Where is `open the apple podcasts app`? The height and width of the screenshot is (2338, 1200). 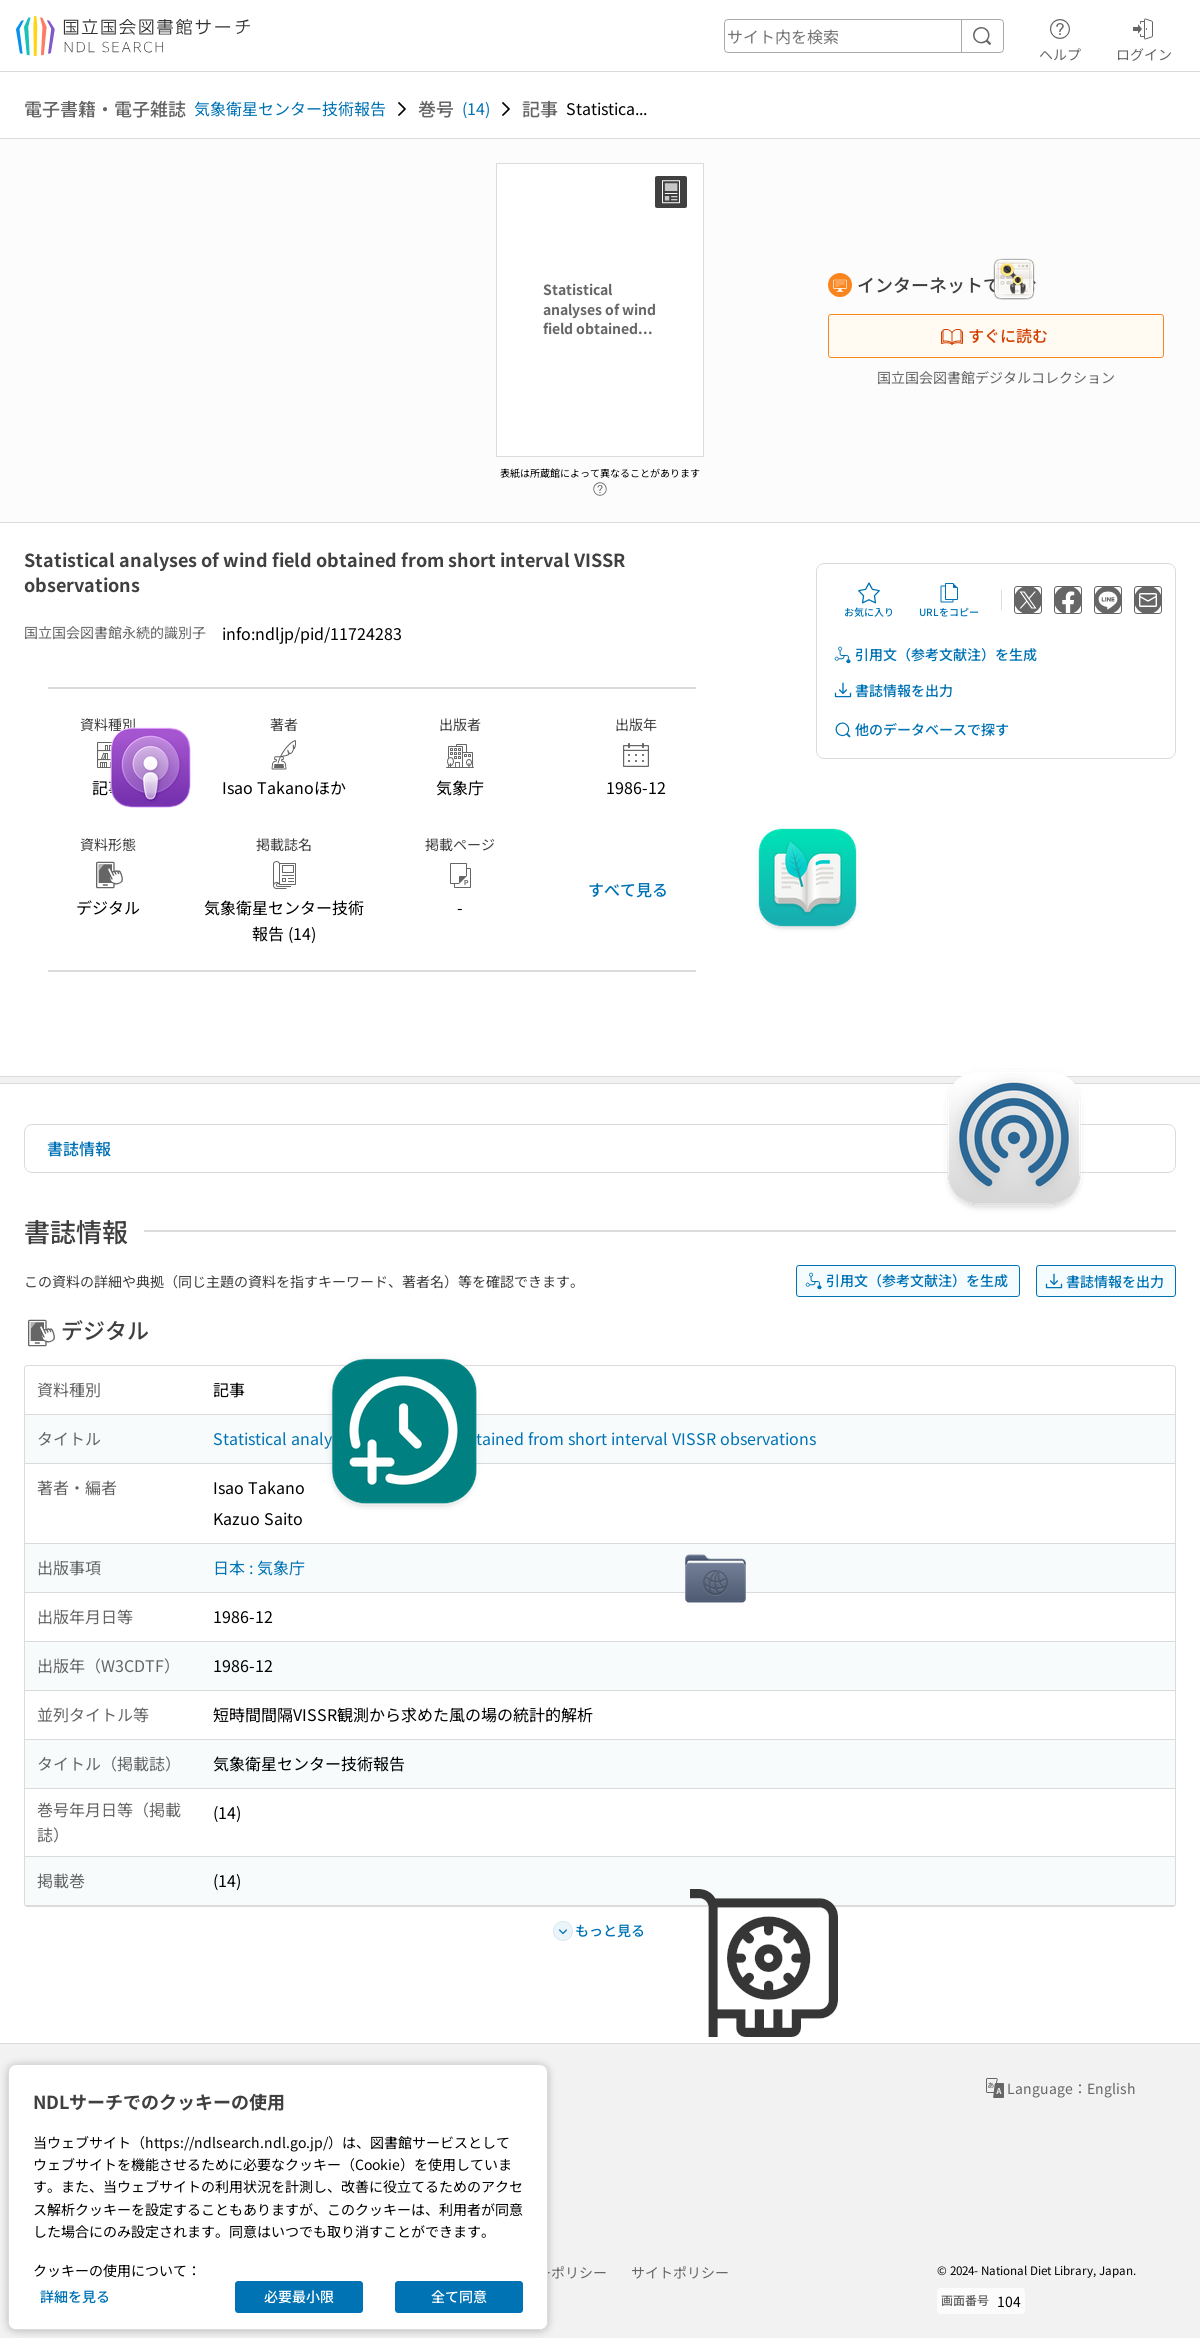
open the apple podcasts app is located at coordinates (150, 767).